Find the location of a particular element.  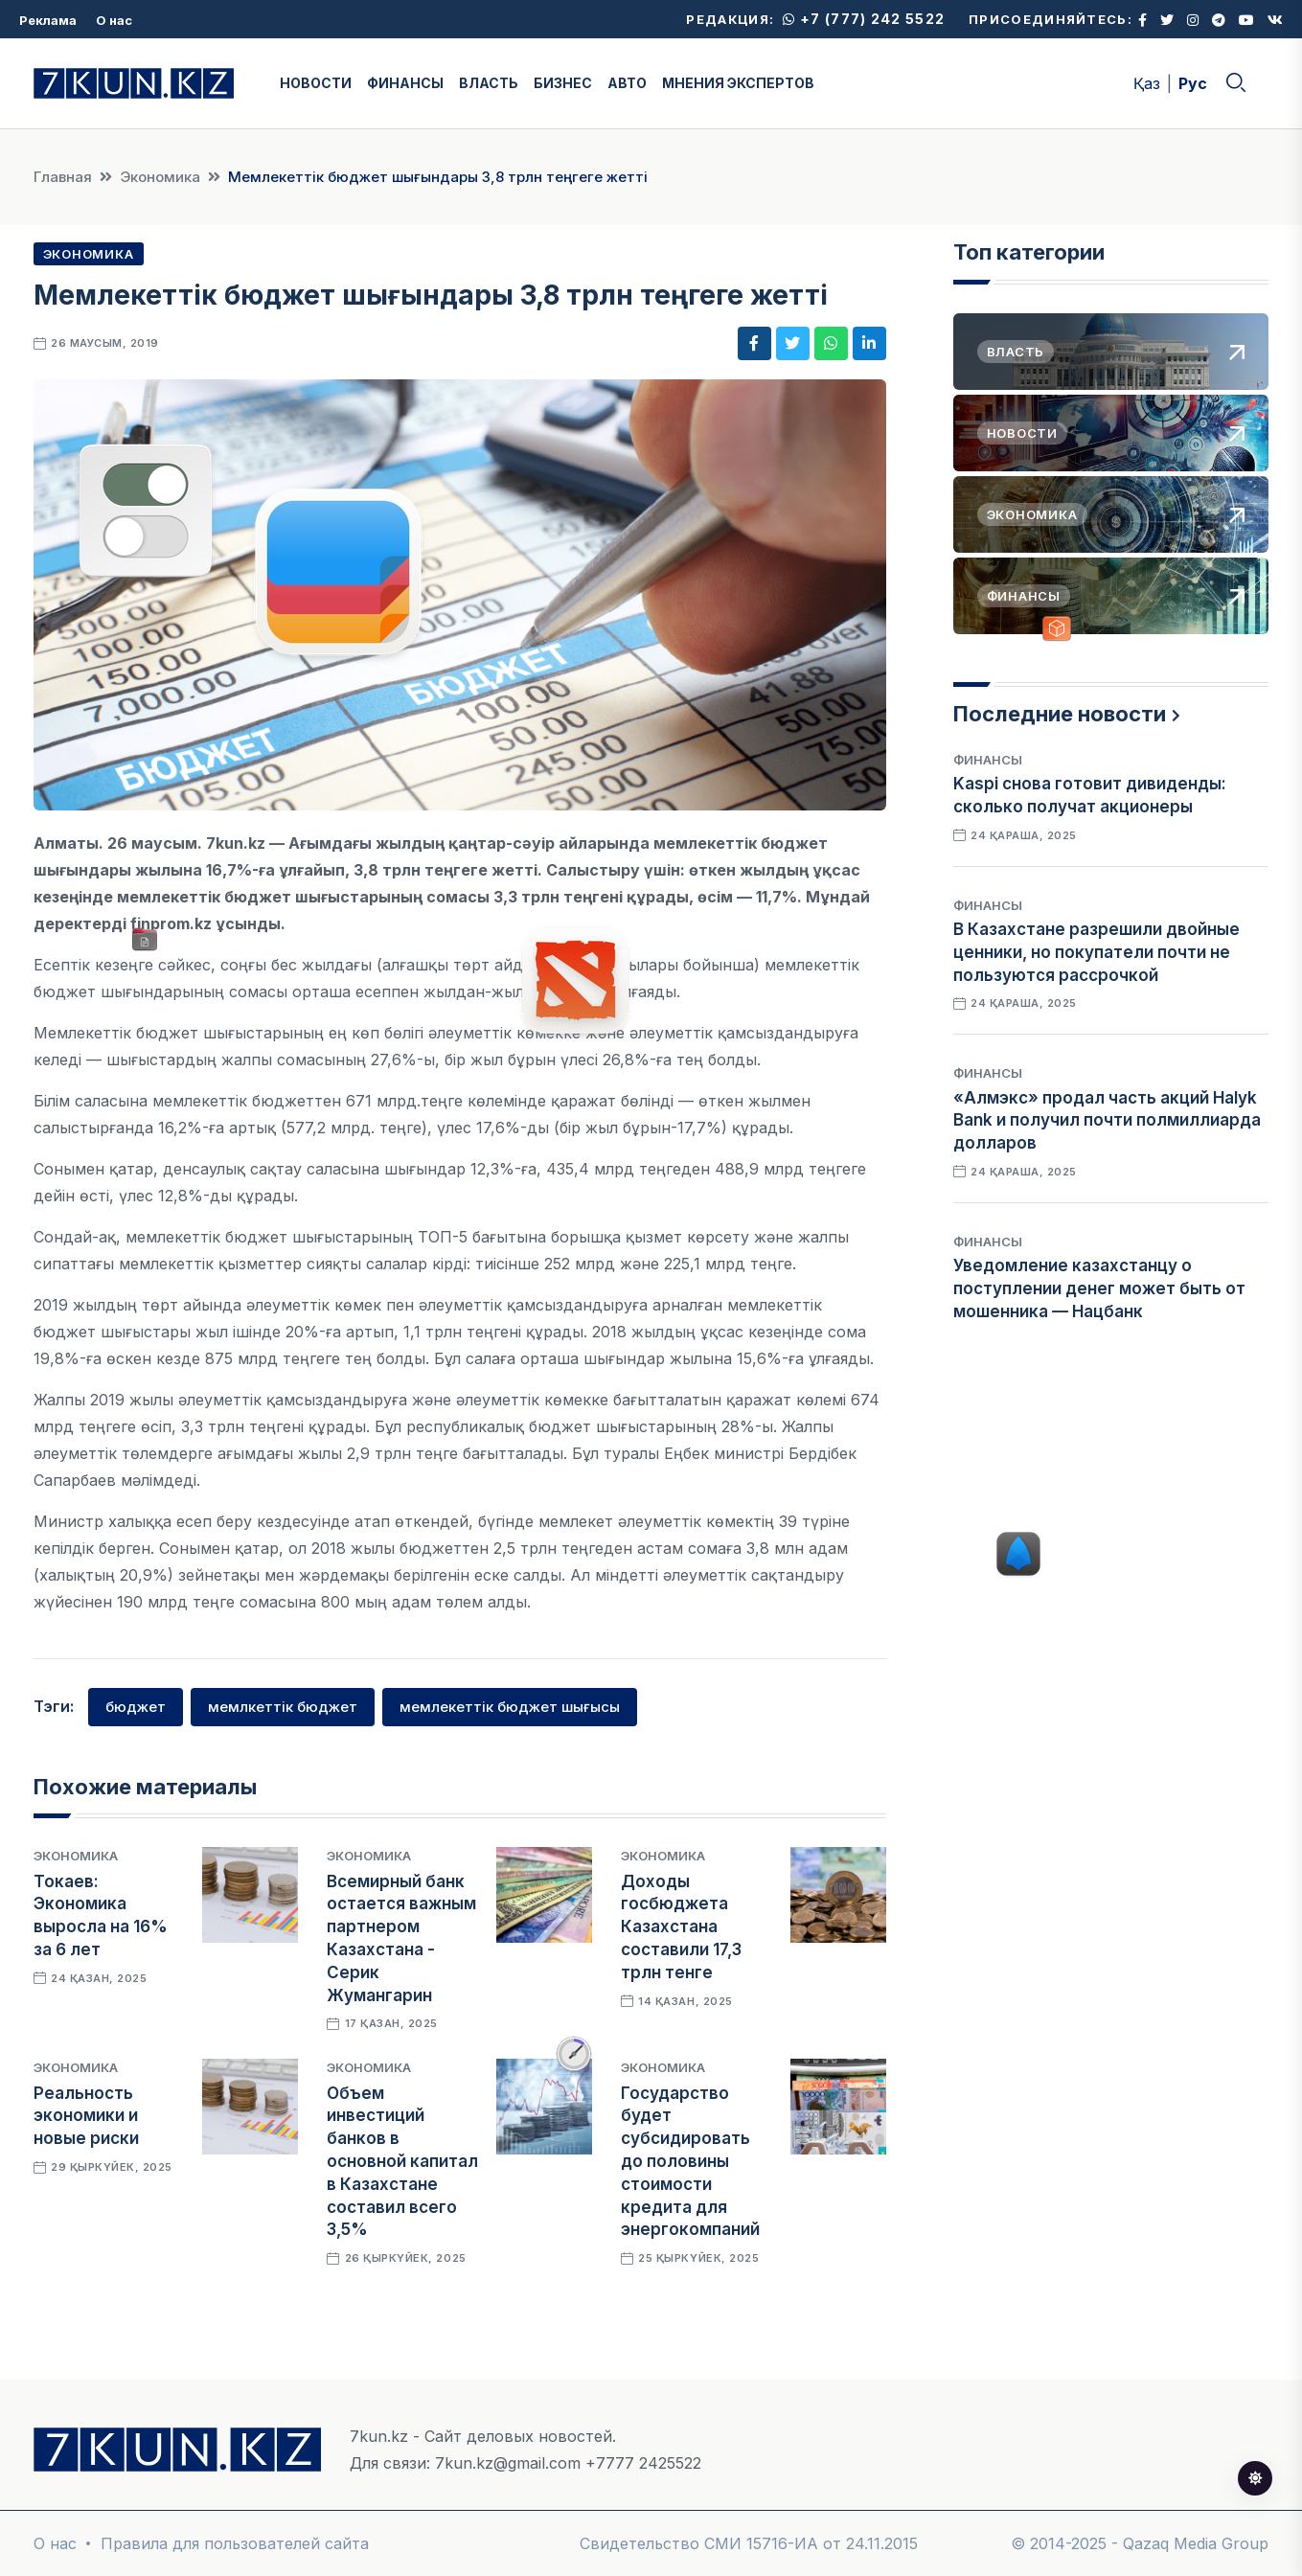

open system settings or preferences is located at coordinates (146, 511).